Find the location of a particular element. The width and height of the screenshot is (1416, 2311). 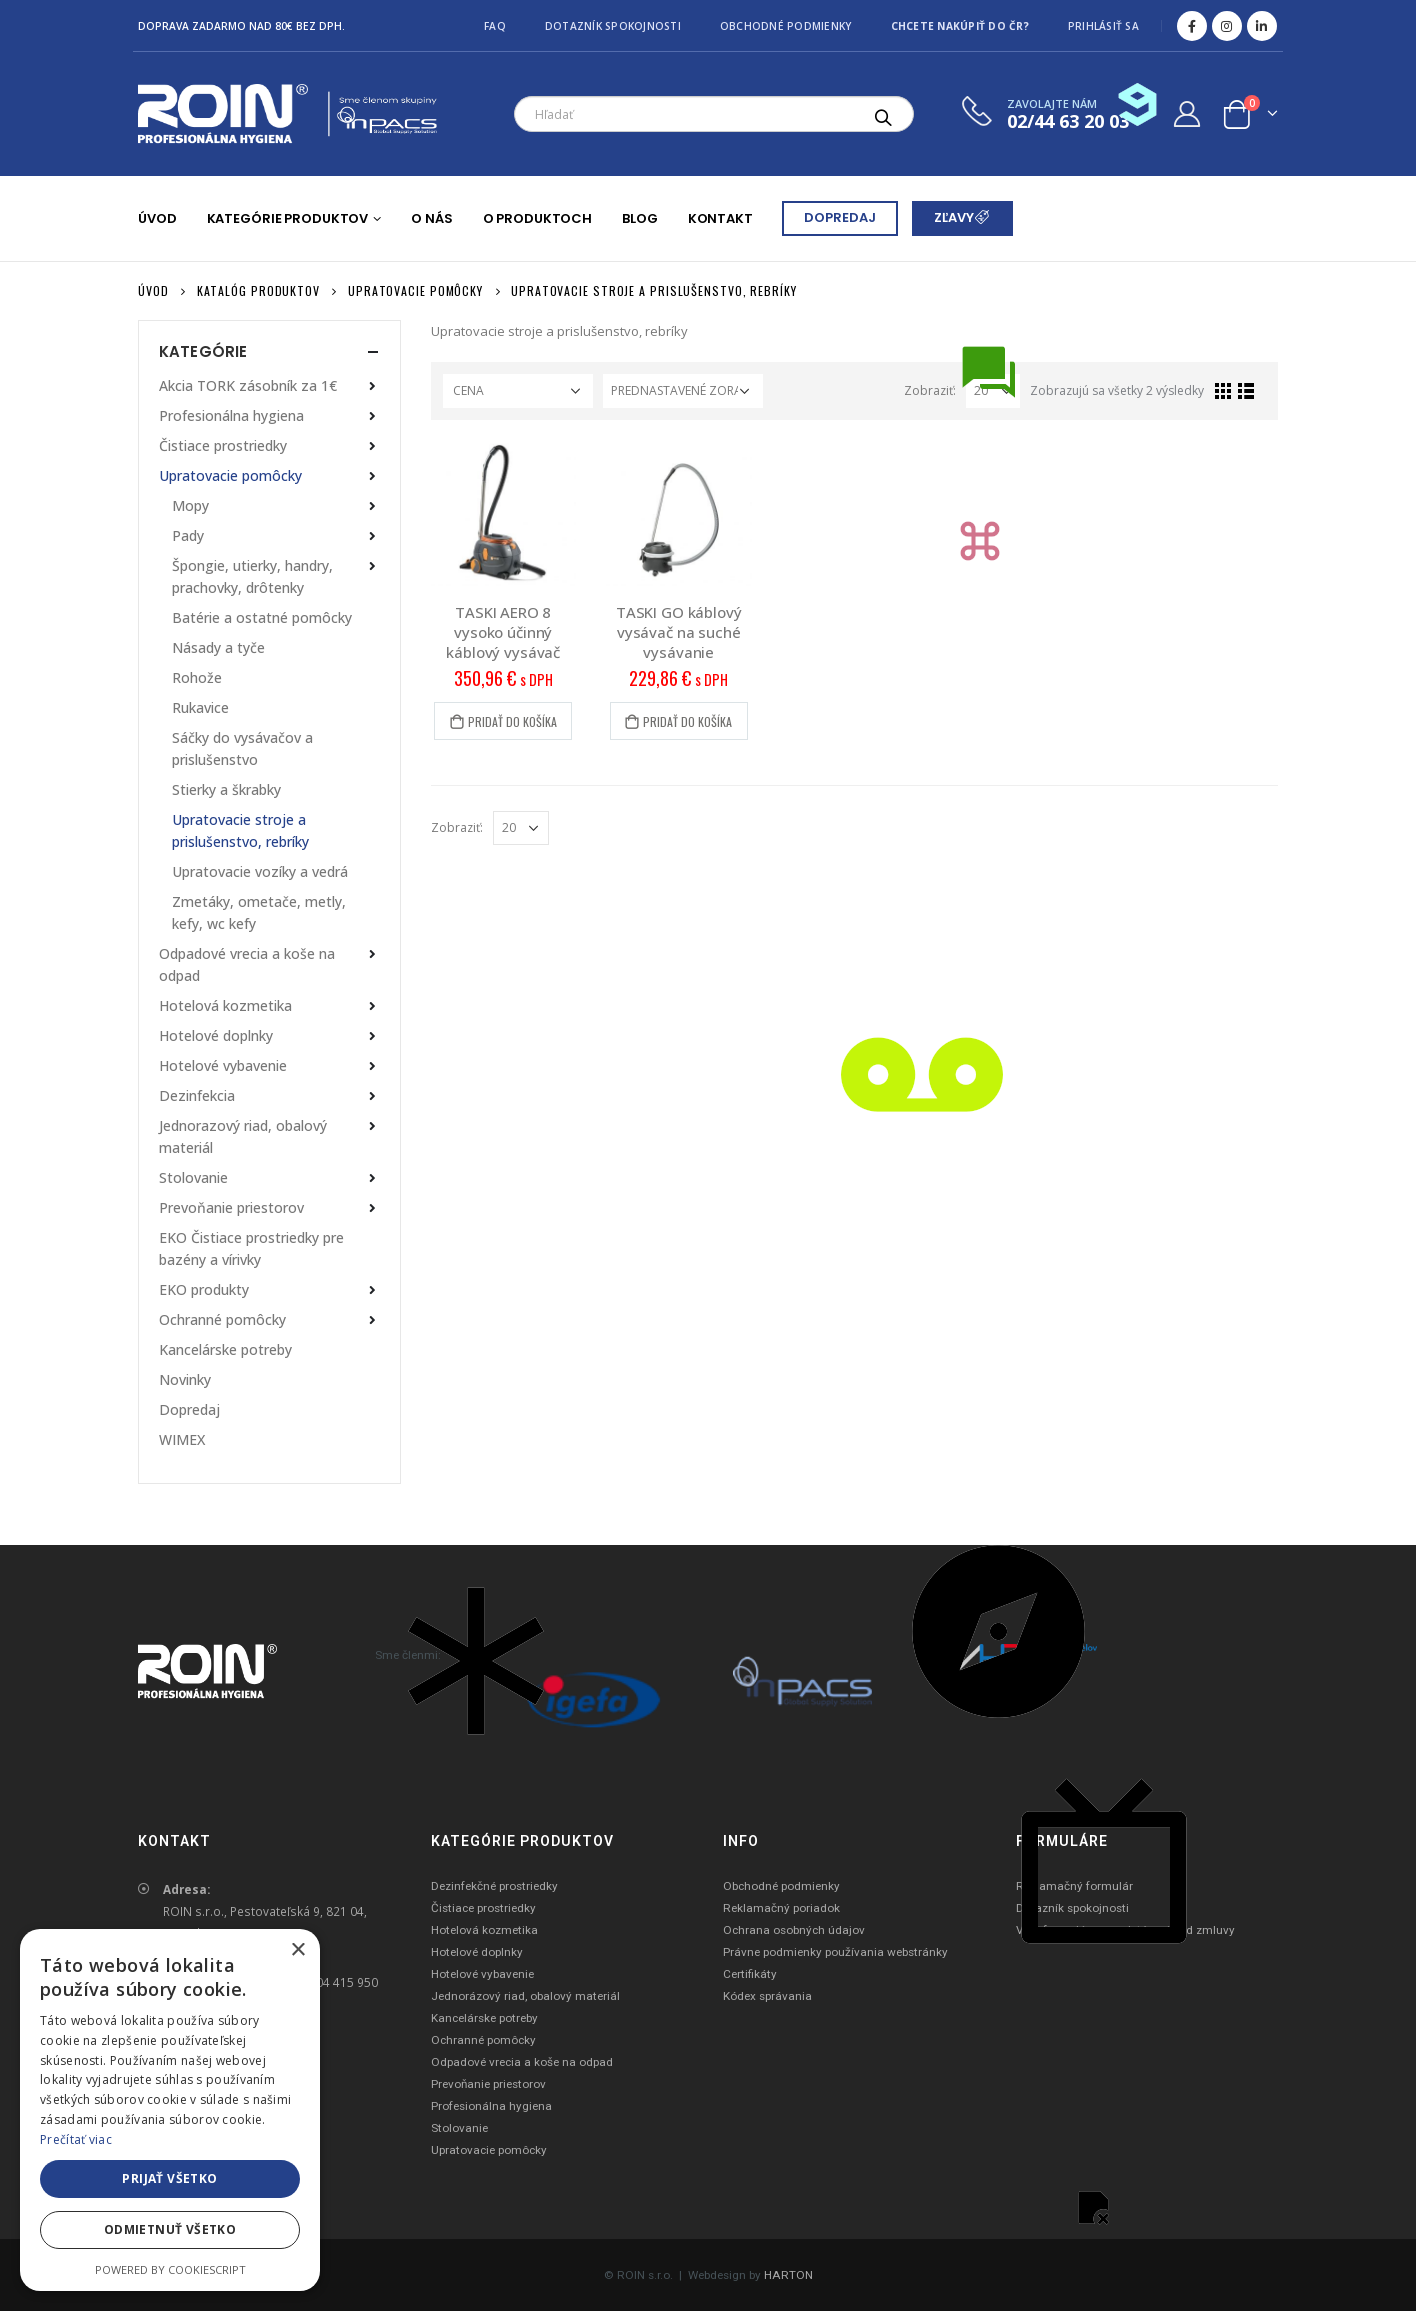

open the 9GAG app is located at coordinates (1137, 104).